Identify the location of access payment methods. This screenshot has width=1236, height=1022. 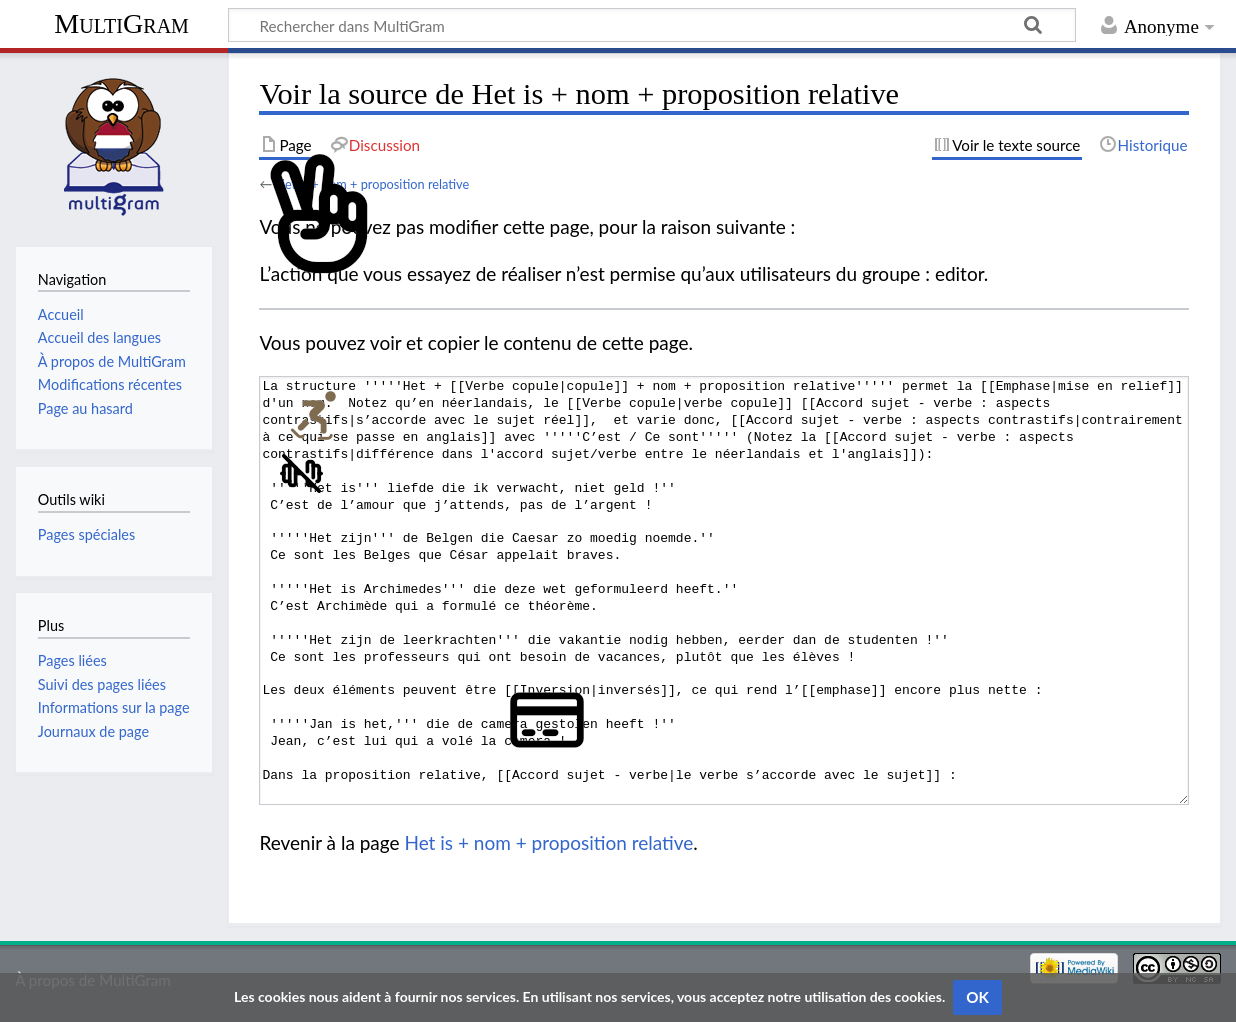
(547, 720).